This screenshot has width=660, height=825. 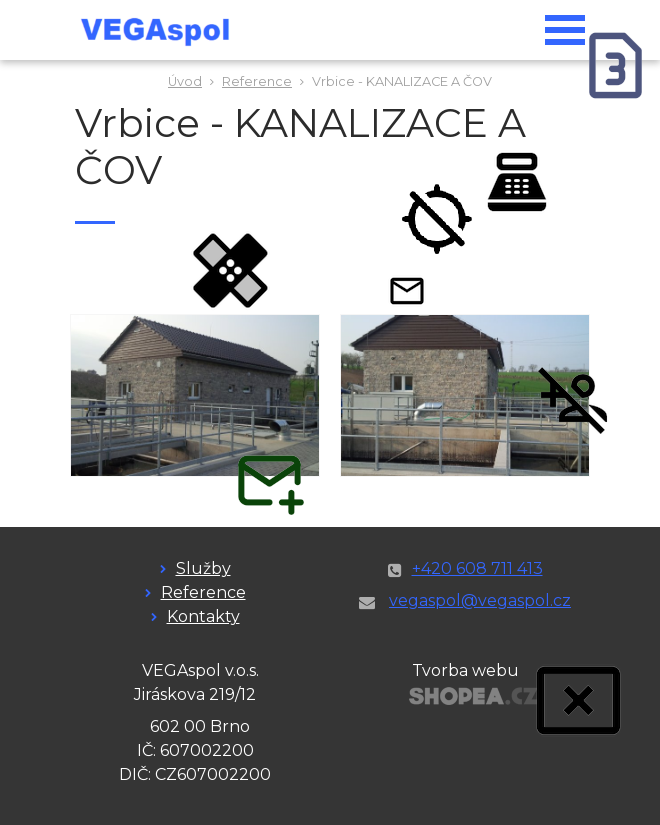 What do you see at coordinates (230, 270) in the screenshot?
I see `apply healing or repair tool to image` at bounding box center [230, 270].